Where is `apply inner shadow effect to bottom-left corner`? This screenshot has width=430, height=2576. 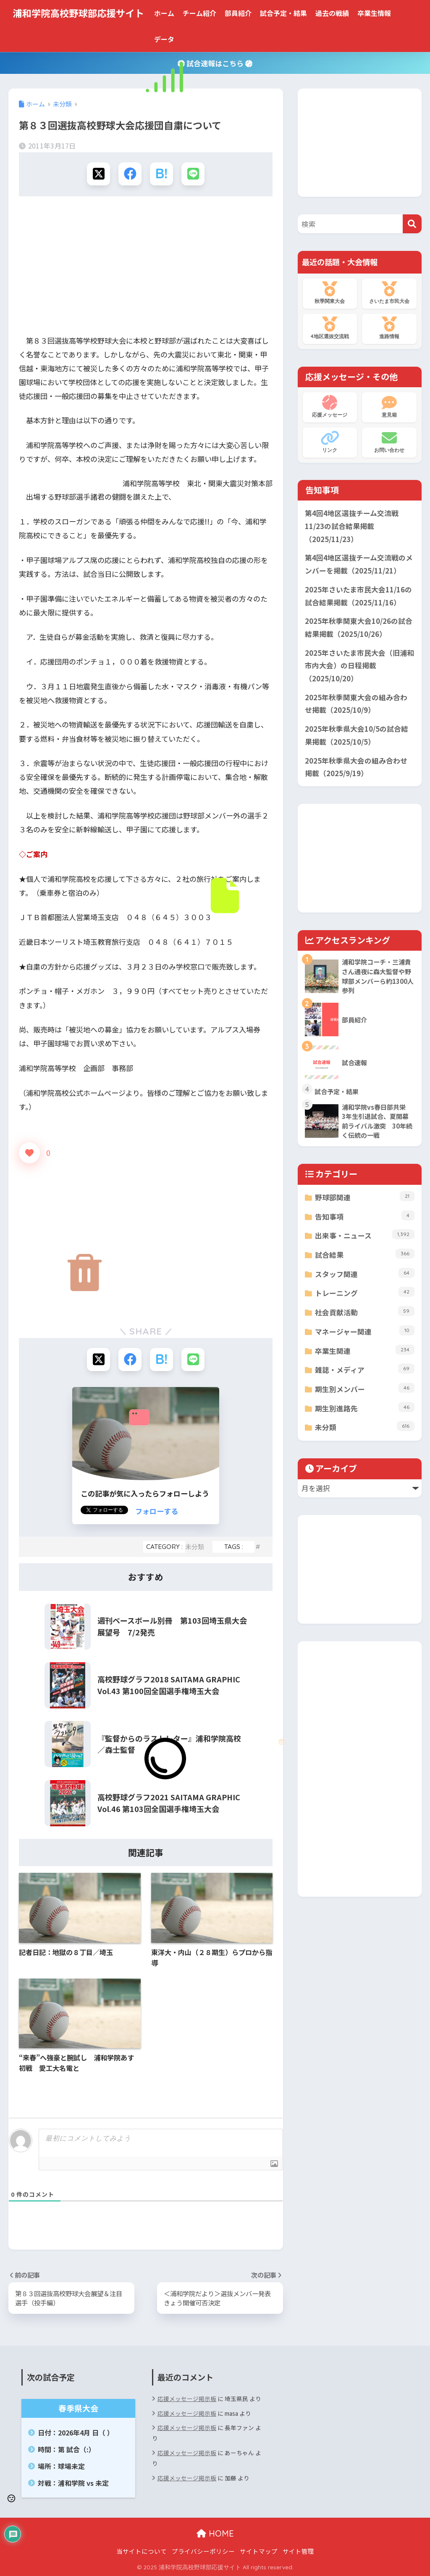 apply inner shadow effect to bottom-left corner is located at coordinates (165, 1758).